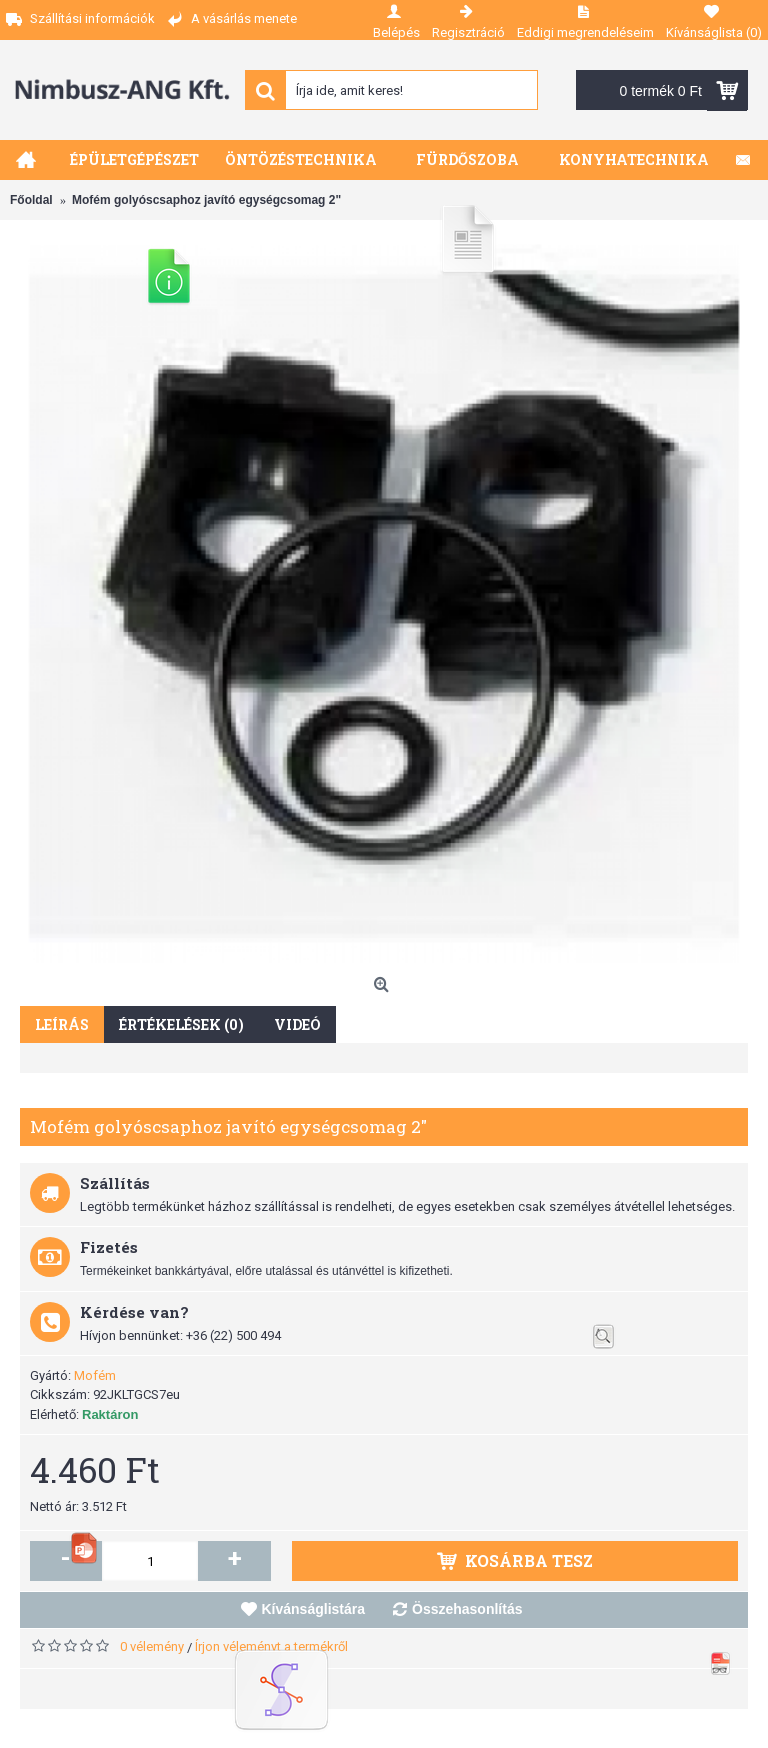  What do you see at coordinates (603, 1336) in the screenshot?
I see `open document viewer application` at bounding box center [603, 1336].